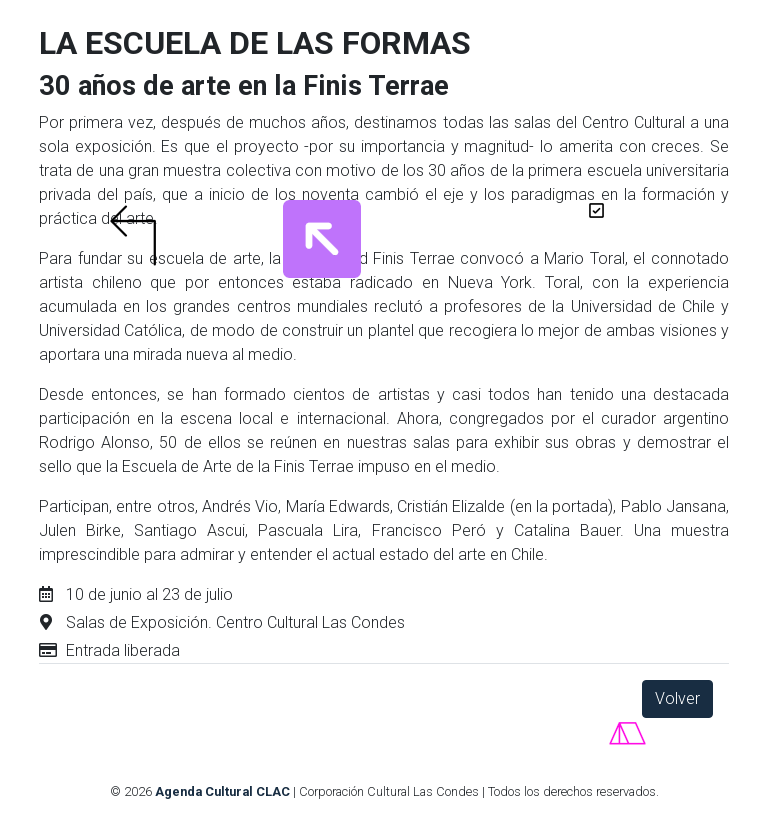 This screenshot has height=817, width=768. I want to click on navigate to the top-left or return to origin, so click(322, 239).